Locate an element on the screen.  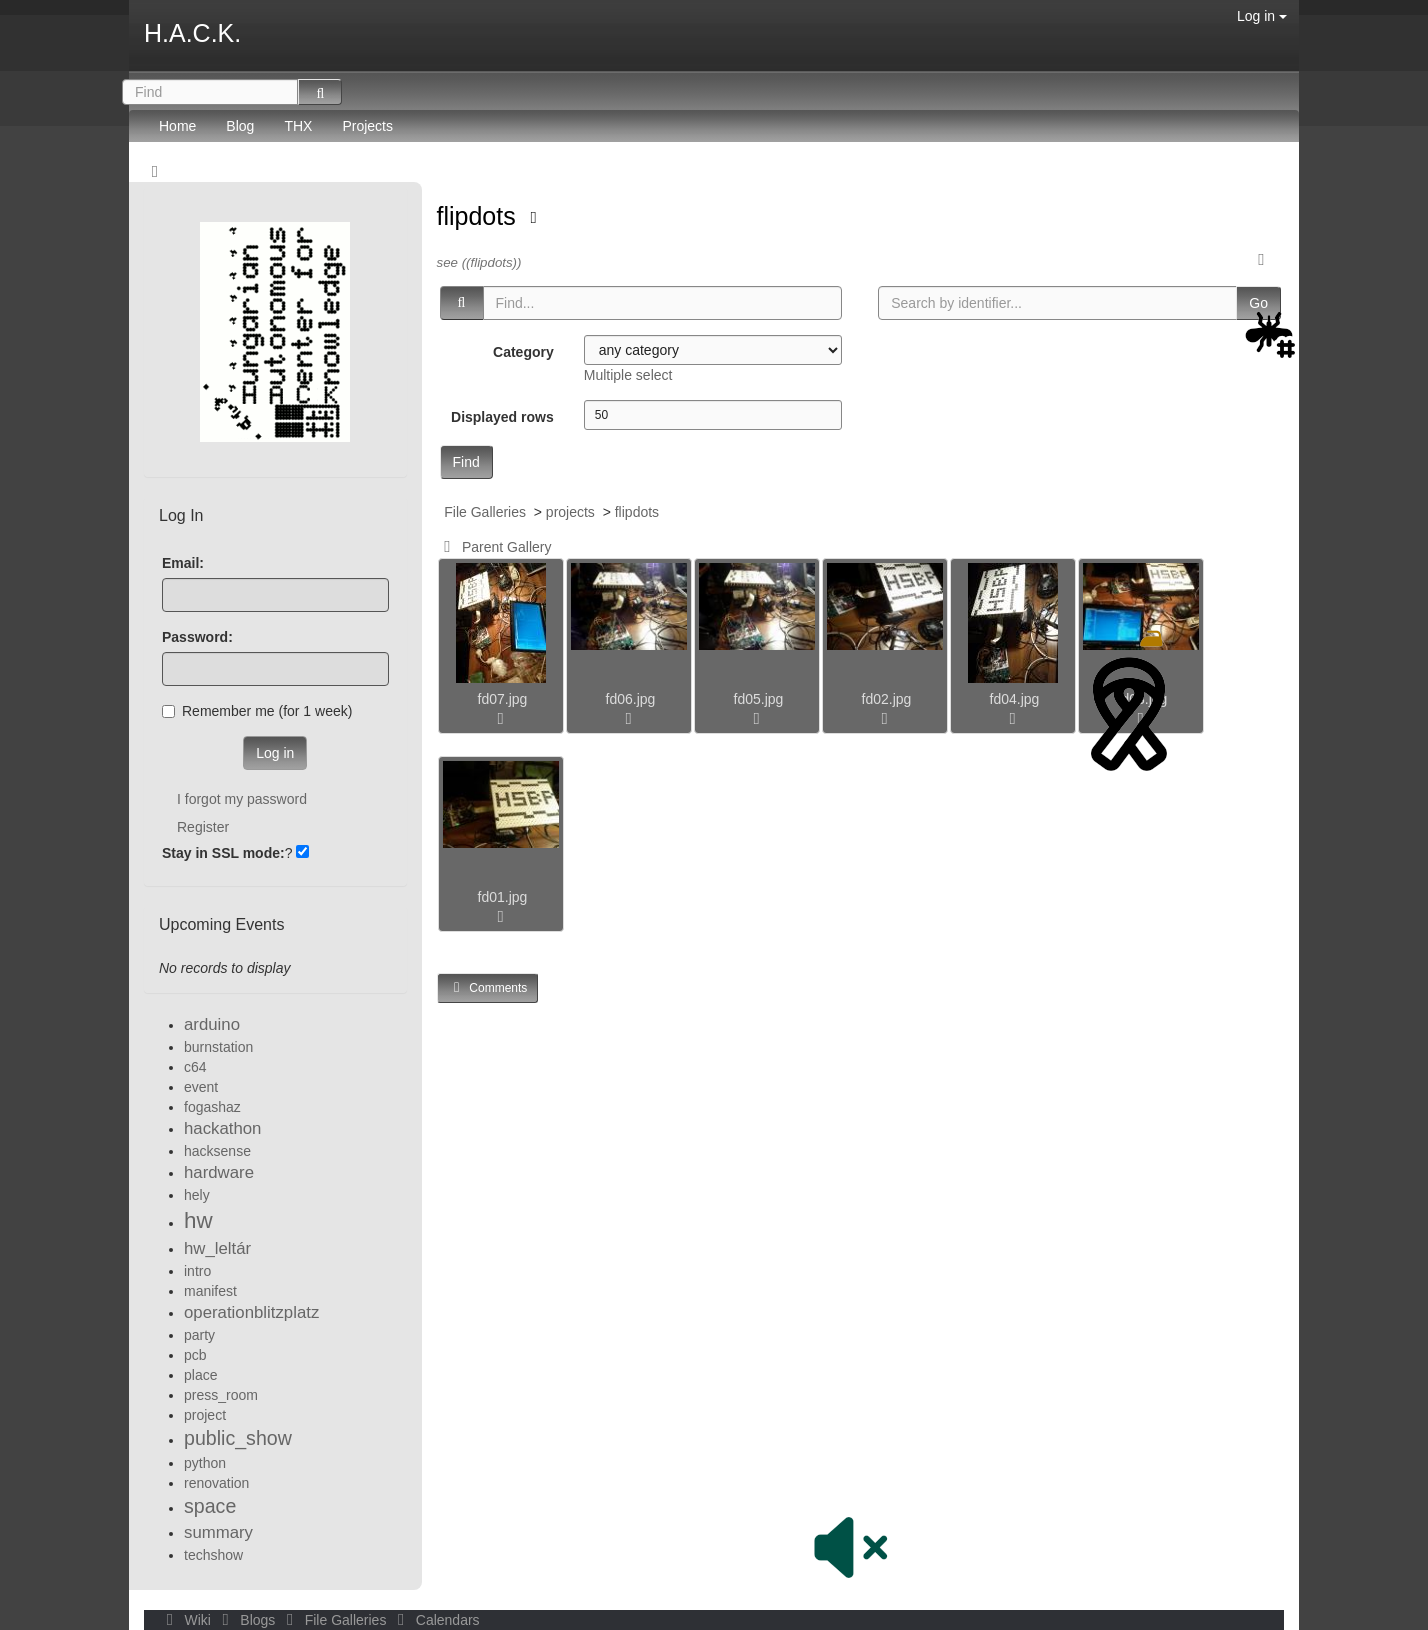
awareness ribbon symbol for a cause or campaign is located at coordinates (1129, 714).